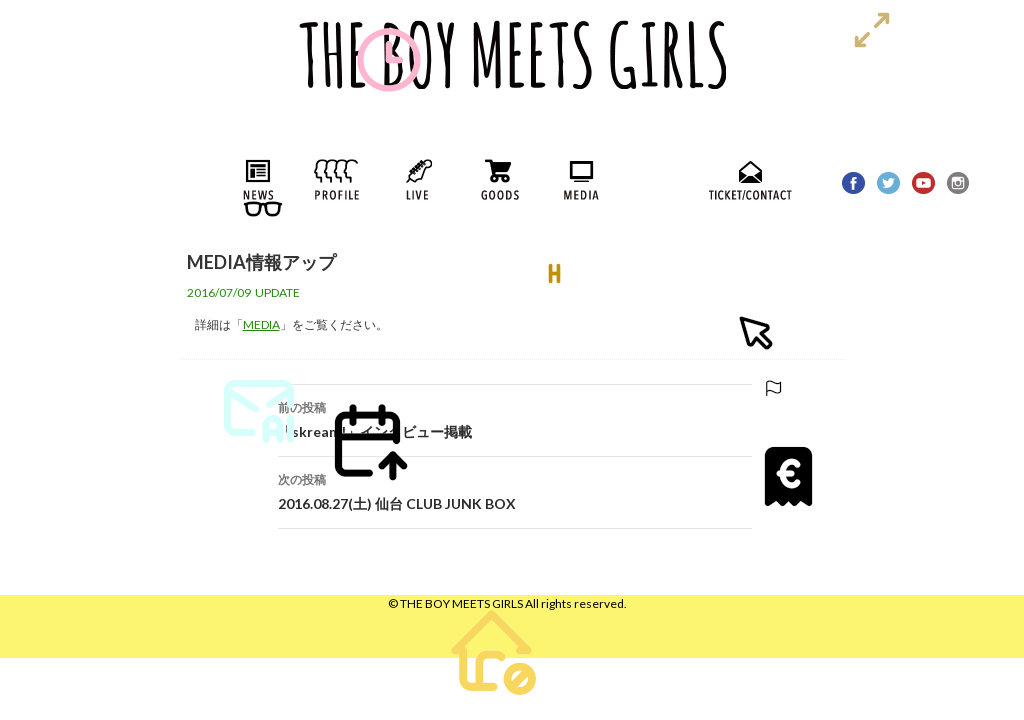 The image size is (1024, 720). I want to click on expand to fullscreen mode, so click(872, 30).